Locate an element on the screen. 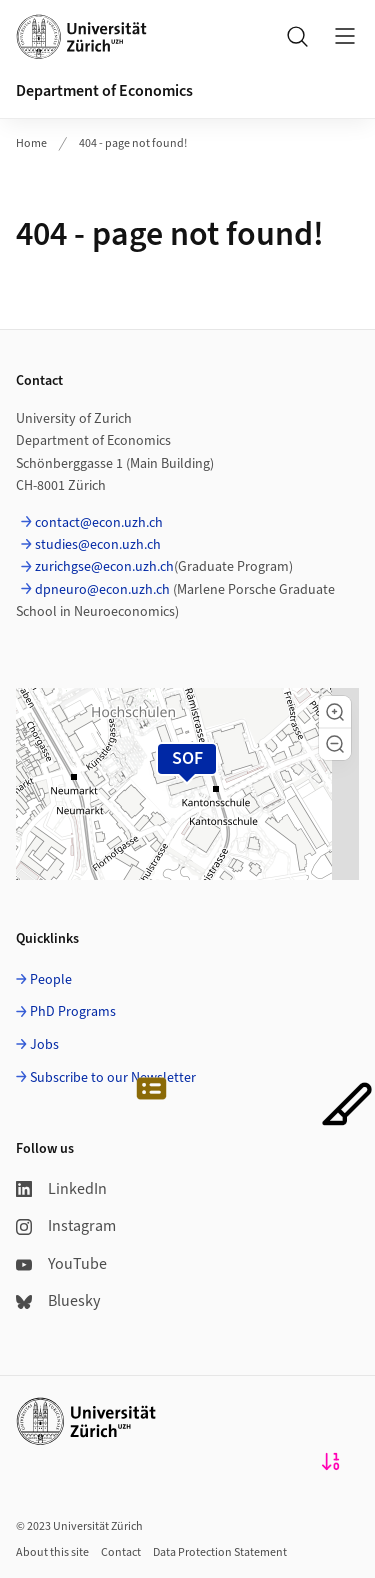 This screenshot has height=1578, width=375. view list details or summary is located at coordinates (151, 1088).